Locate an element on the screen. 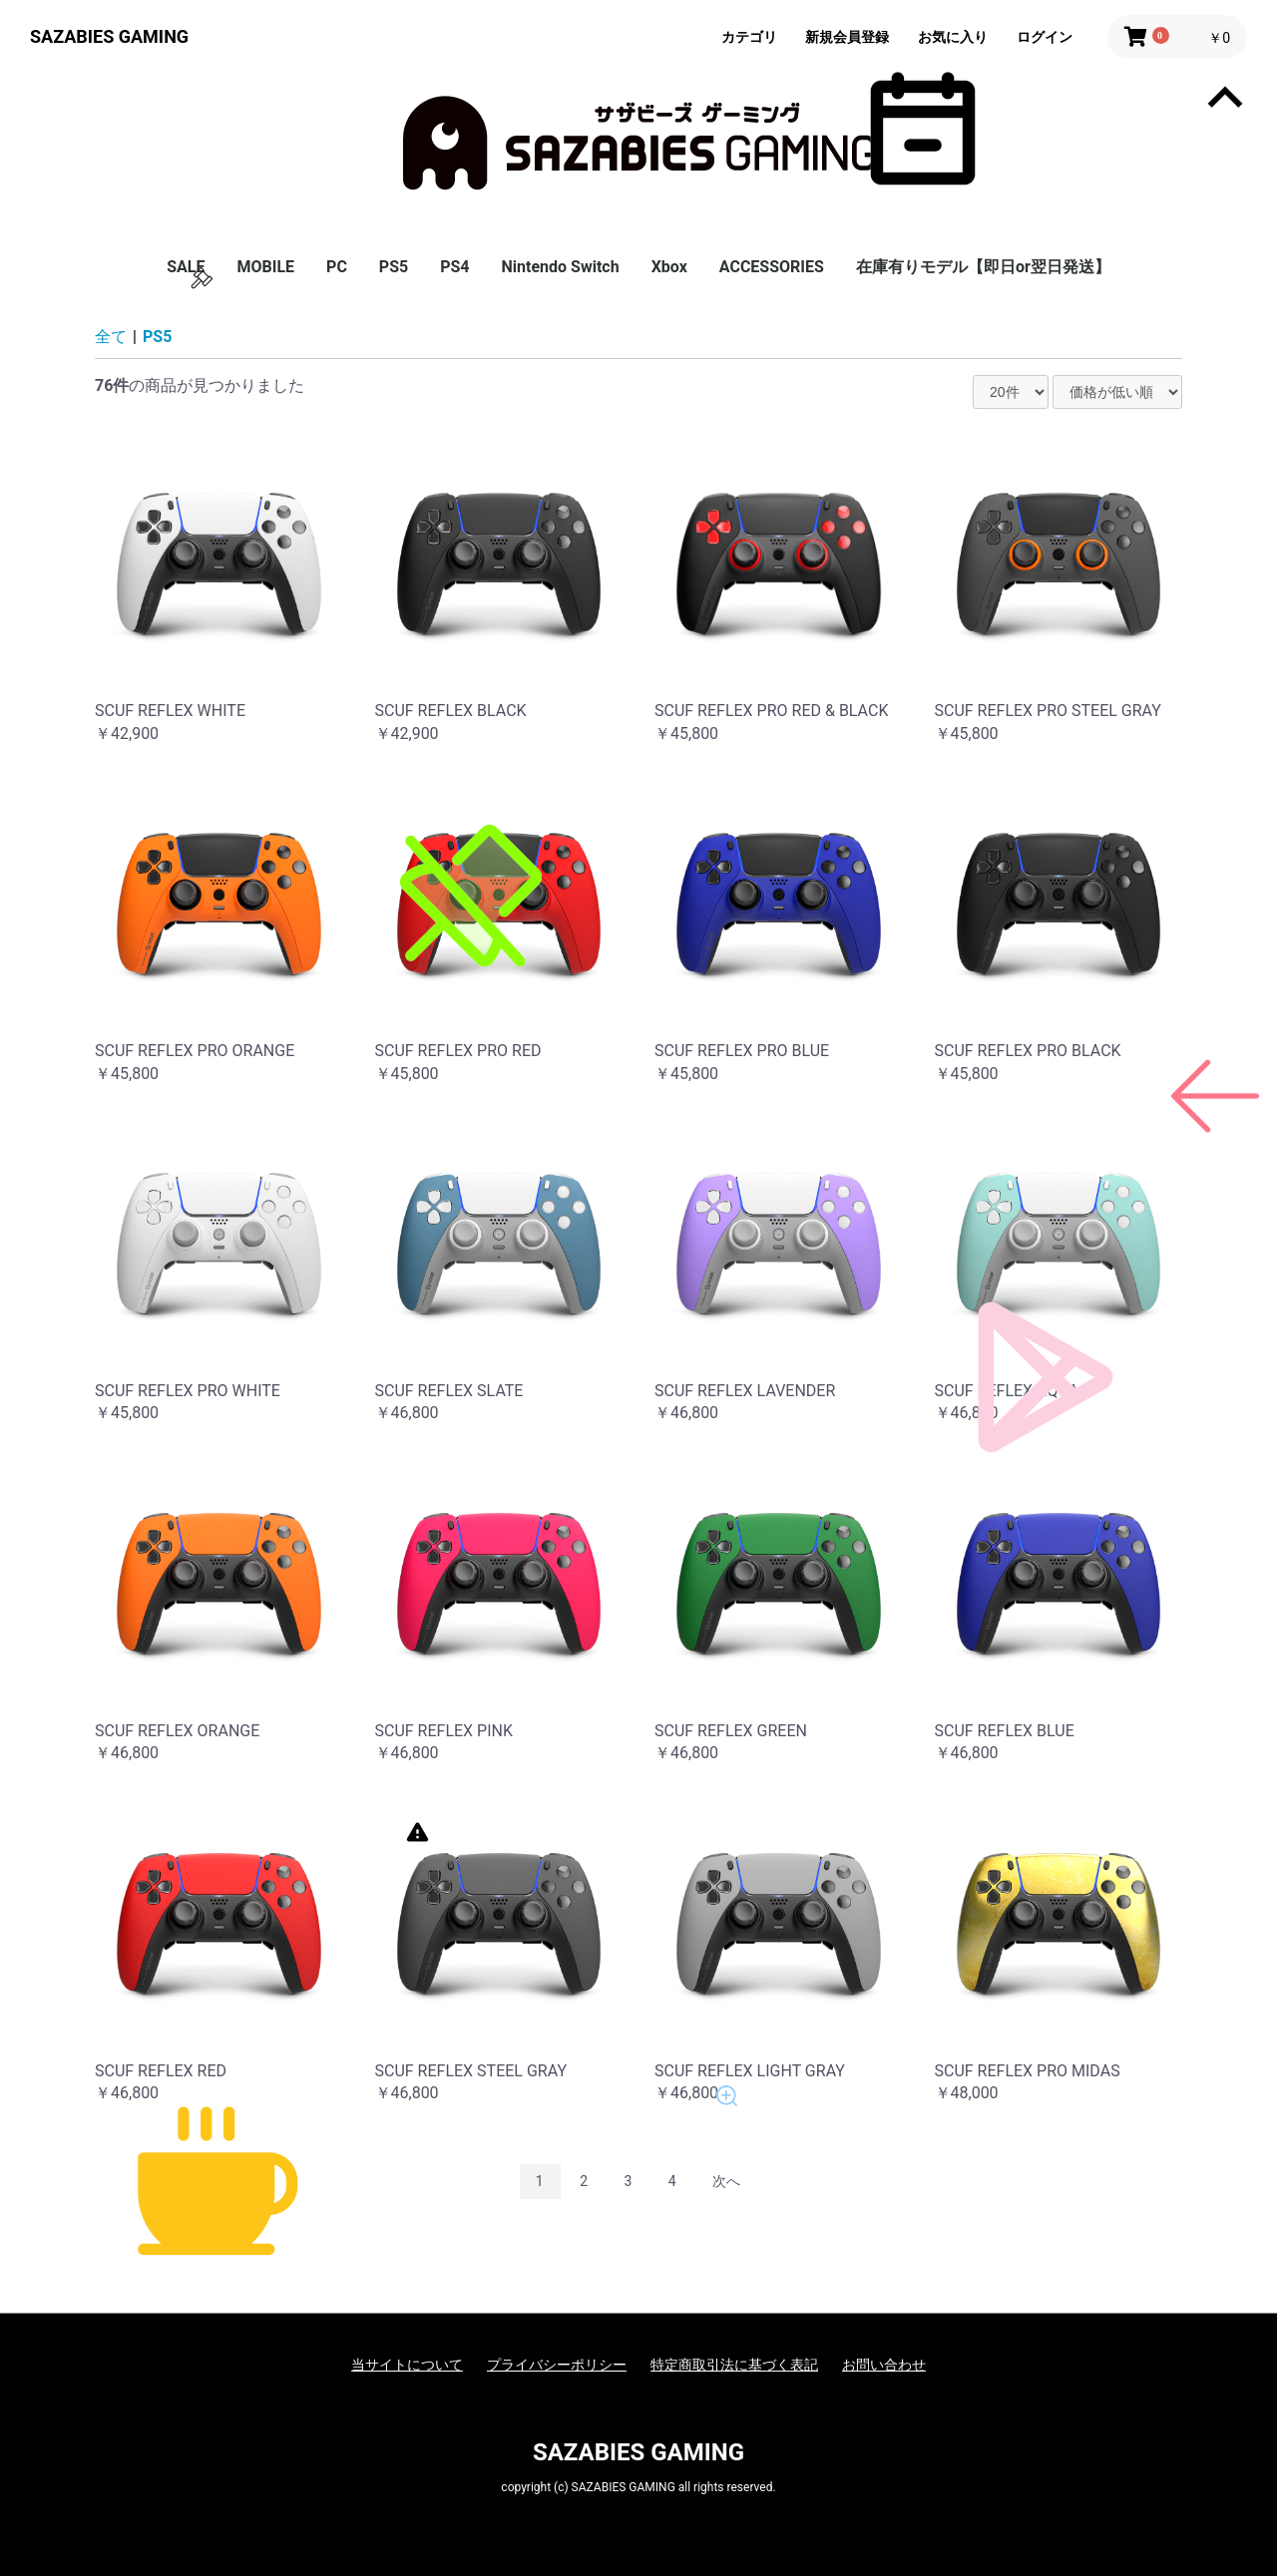 The width and height of the screenshot is (1277, 2576). collapse an expanded section or menu is located at coordinates (1225, 98).